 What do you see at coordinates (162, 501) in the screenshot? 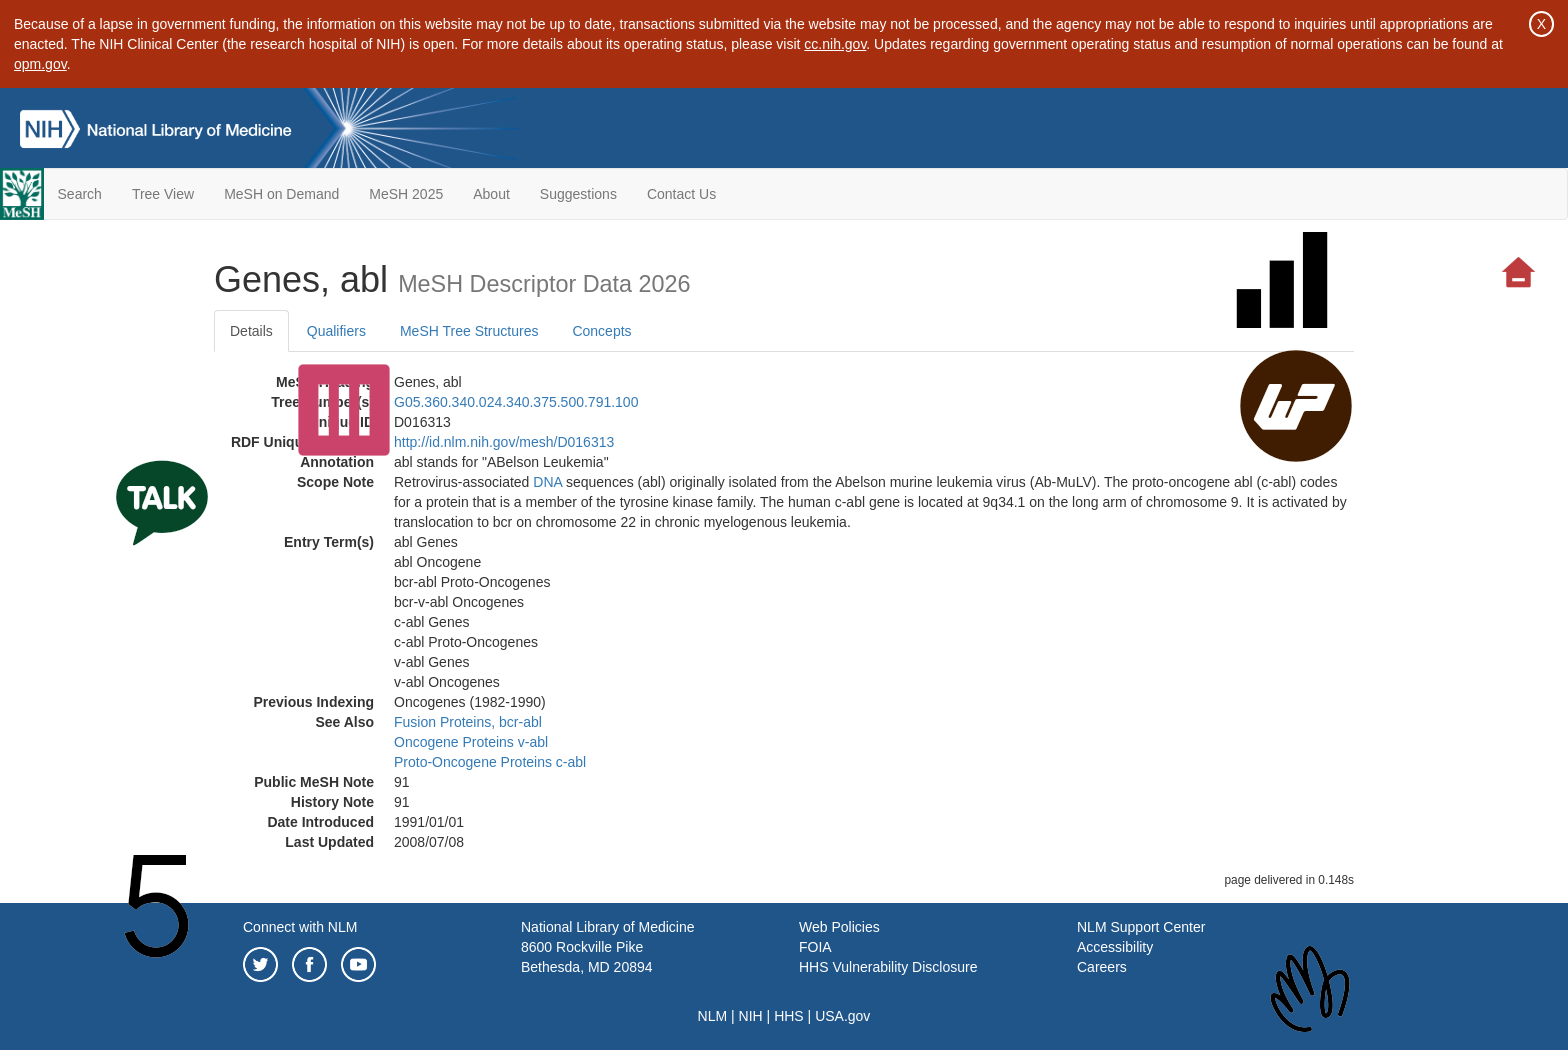
I see `open KakaoTalk messaging app` at bounding box center [162, 501].